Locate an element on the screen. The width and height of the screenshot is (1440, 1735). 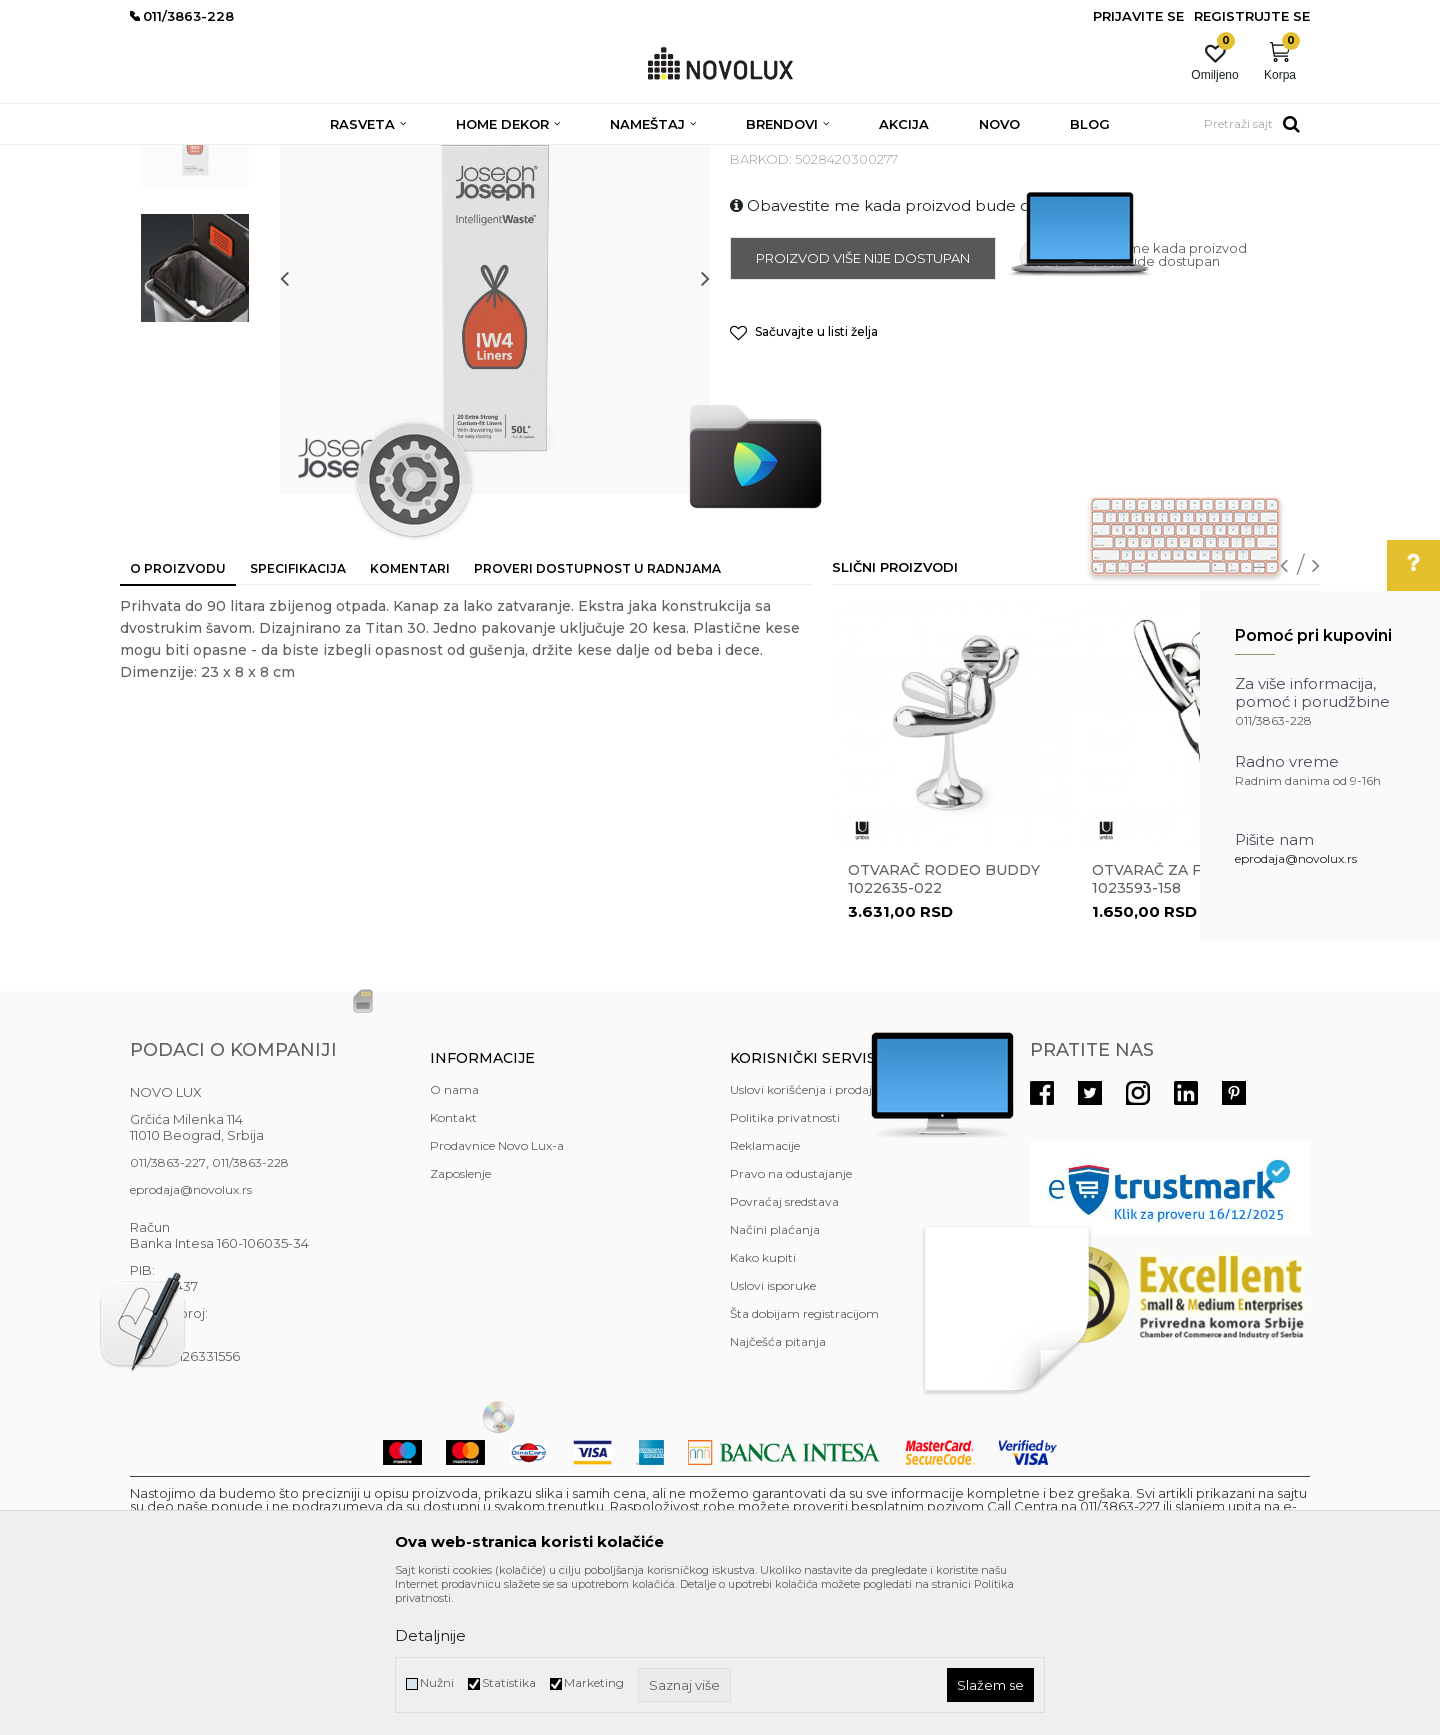
access settings or properties is located at coordinates (414, 479).